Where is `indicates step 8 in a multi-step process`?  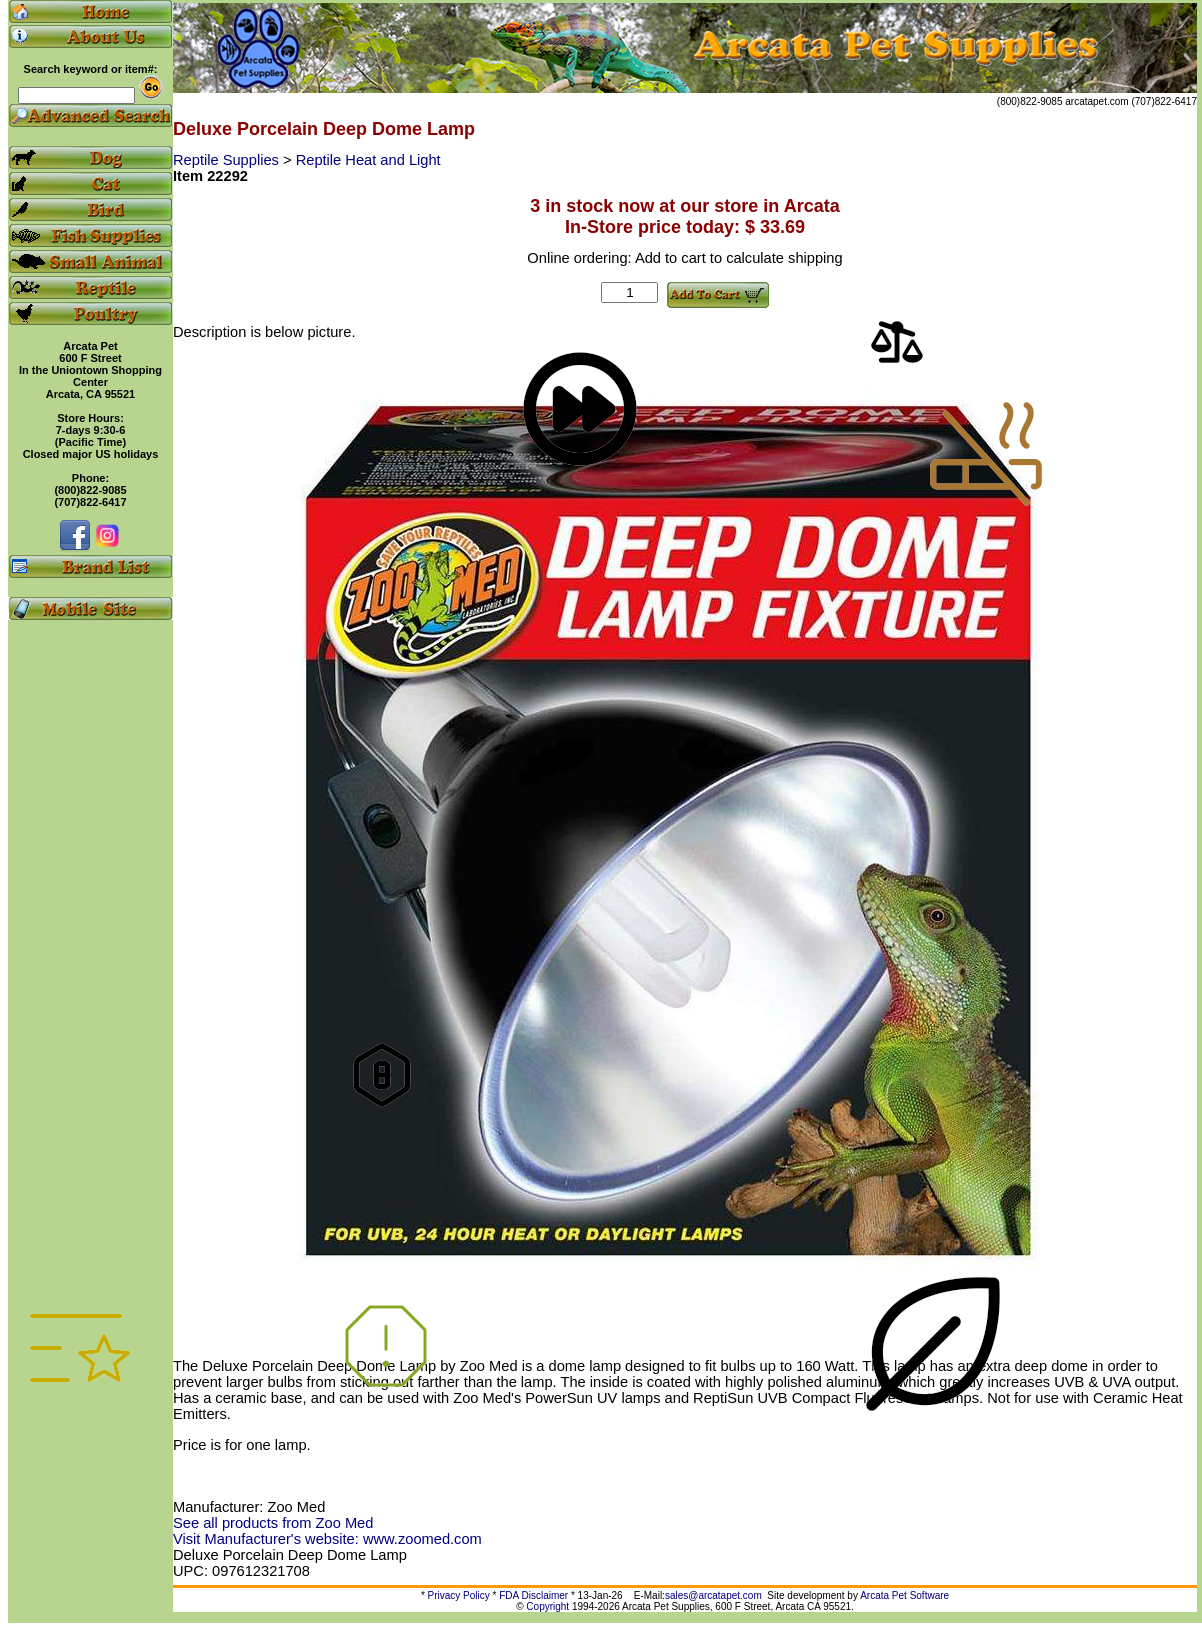
indicates step 8 in a multi-step process is located at coordinates (382, 1075).